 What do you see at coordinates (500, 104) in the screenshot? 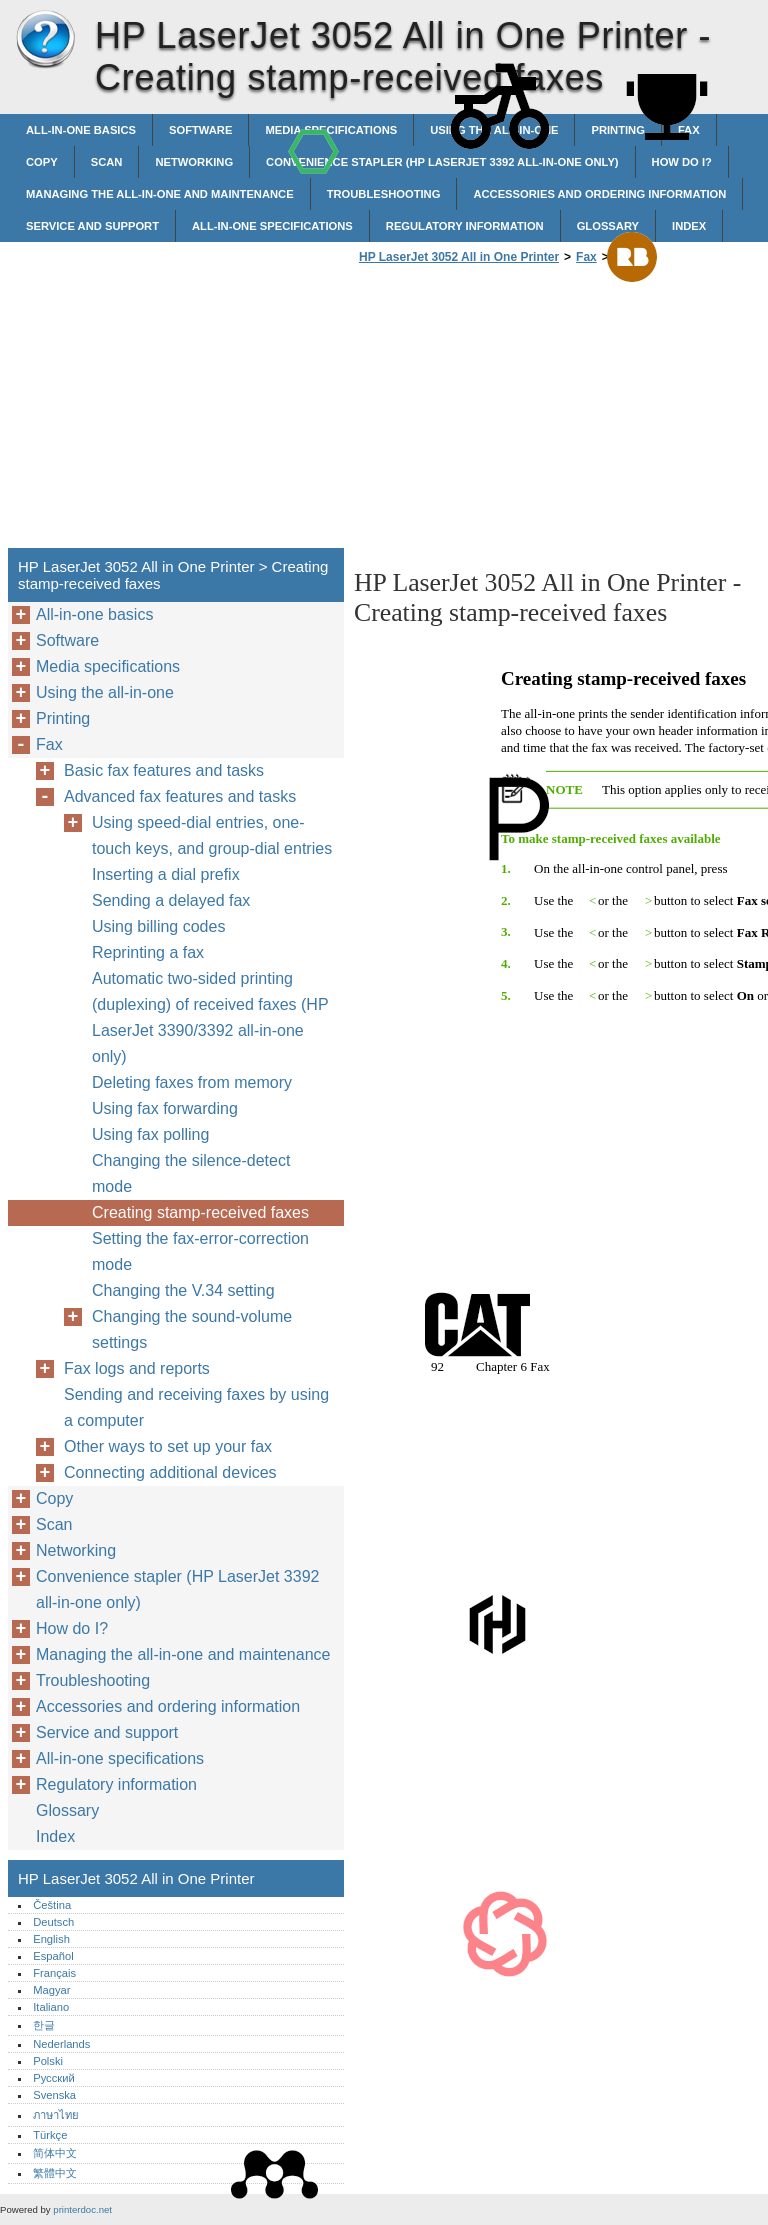
I see `select motorcycle as transportation mode` at bounding box center [500, 104].